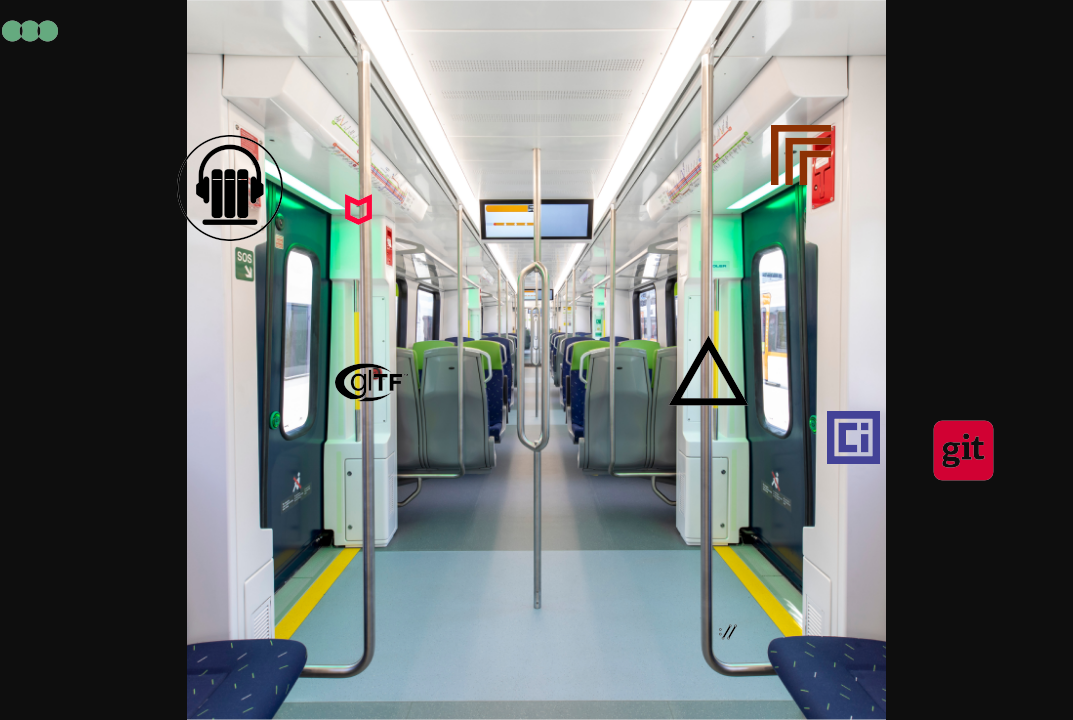  I want to click on open the Letterboxd app, so click(30, 31).